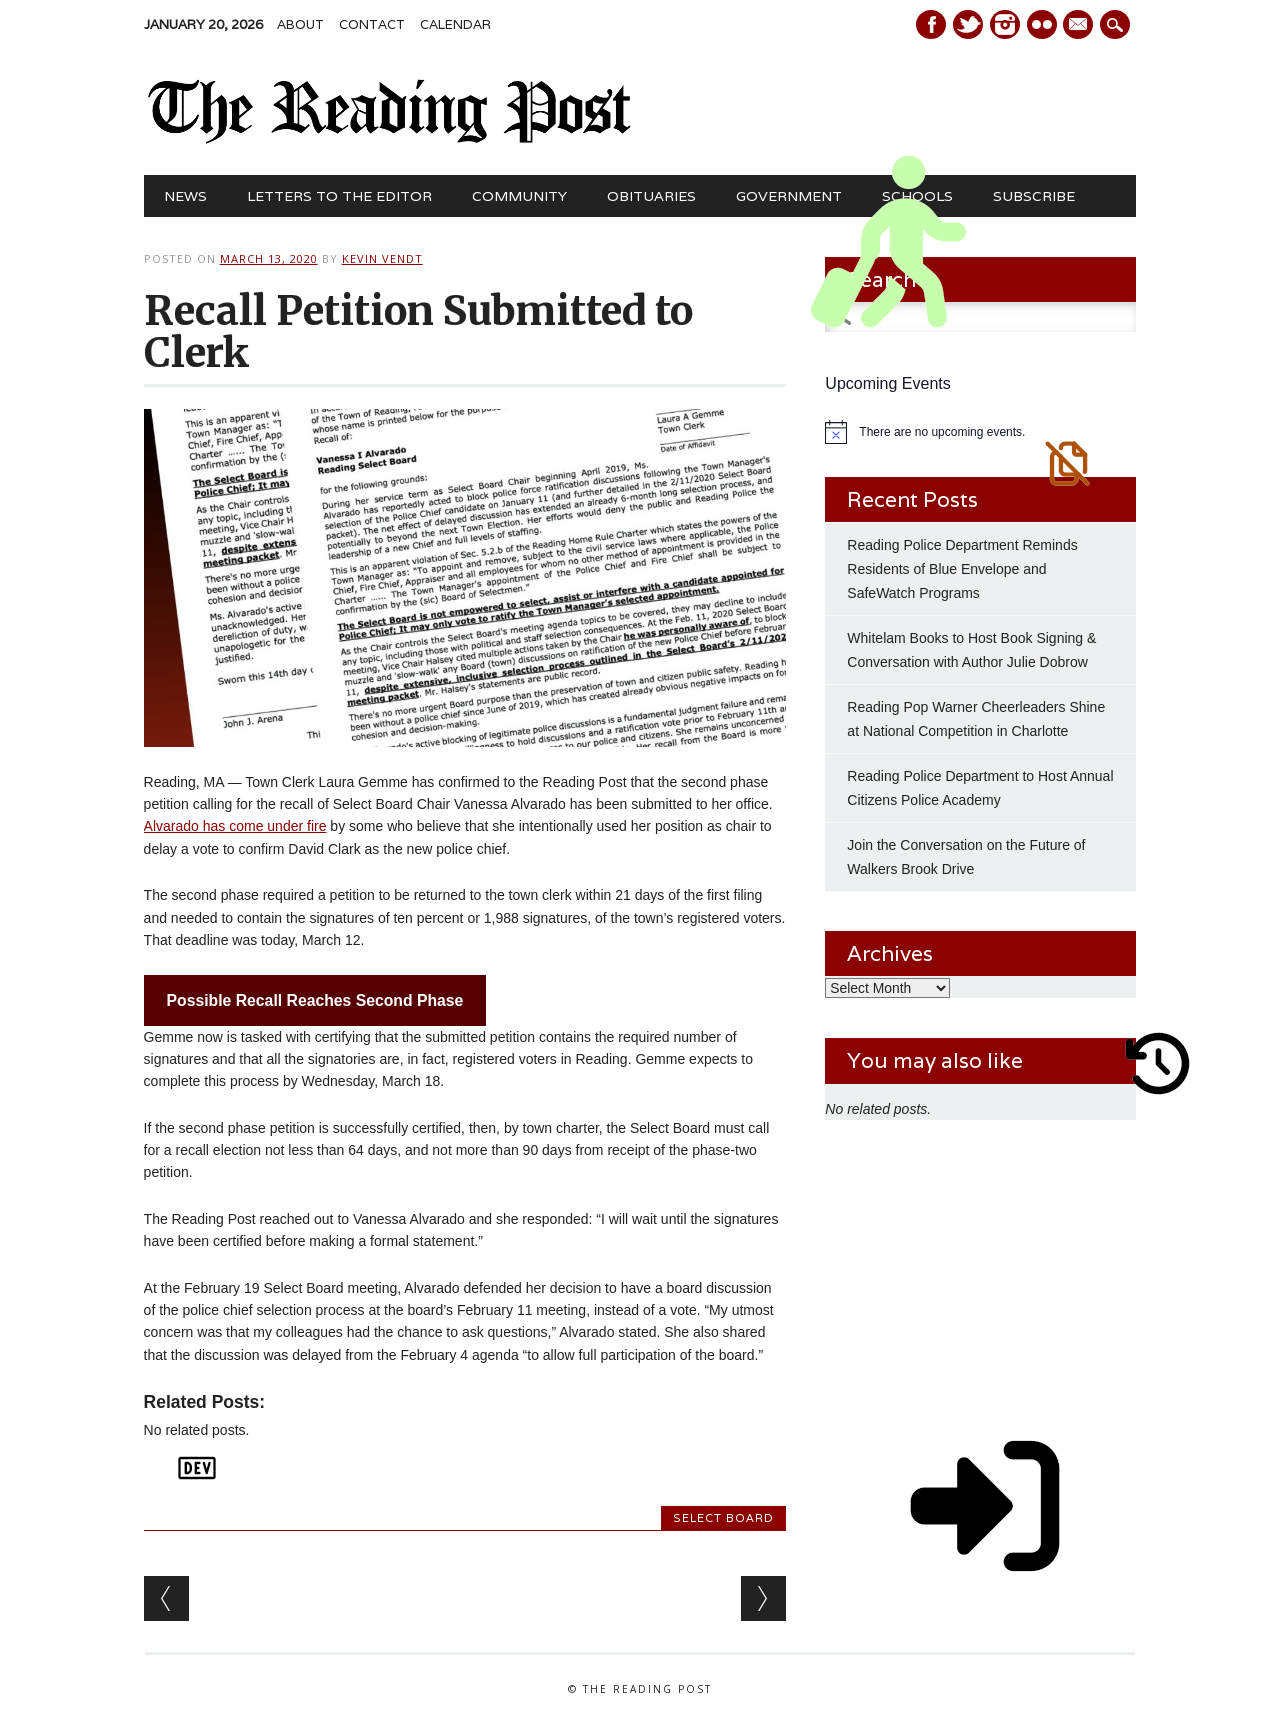 Image resolution: width=1280 pixels, height=1722 pixels. What do you see at coordinates (1067, 463) in the screenshot?
I see `files are unavailable or inaccessible` at bounding box center [1067, 463].